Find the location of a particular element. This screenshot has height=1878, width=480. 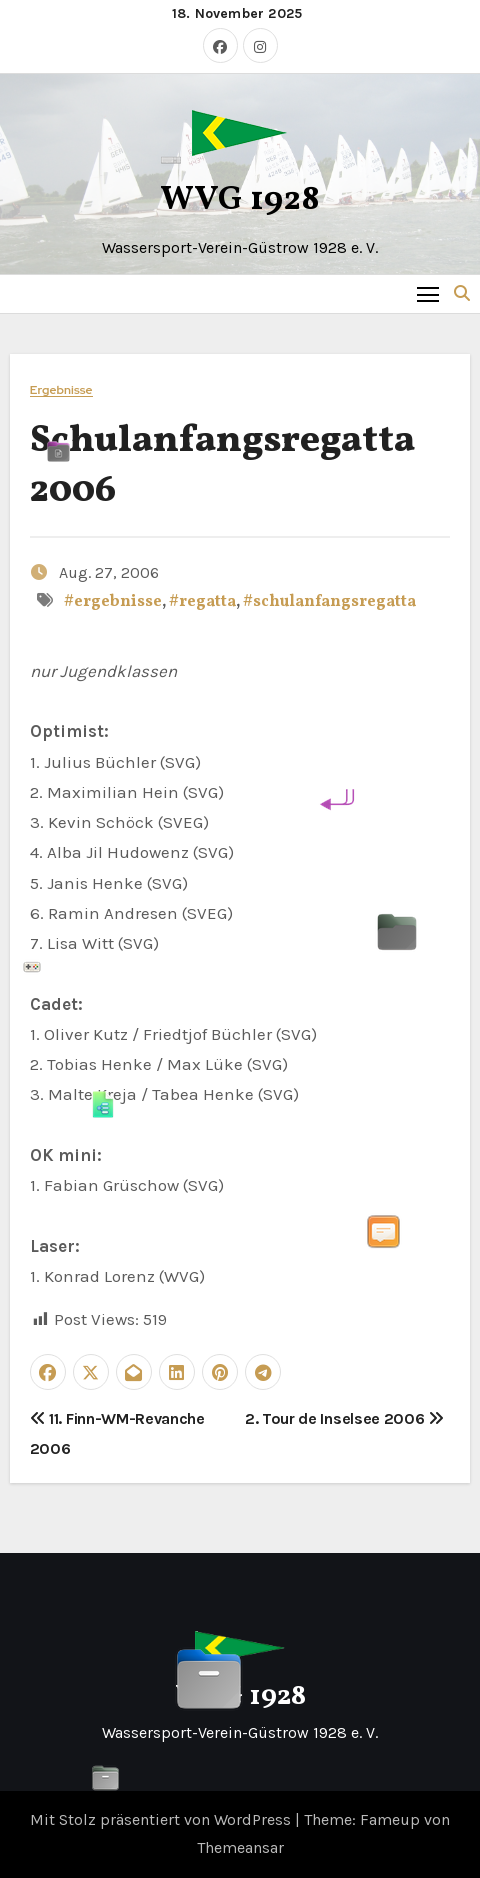

game controller input device detected is located at coordinates (32, 967).